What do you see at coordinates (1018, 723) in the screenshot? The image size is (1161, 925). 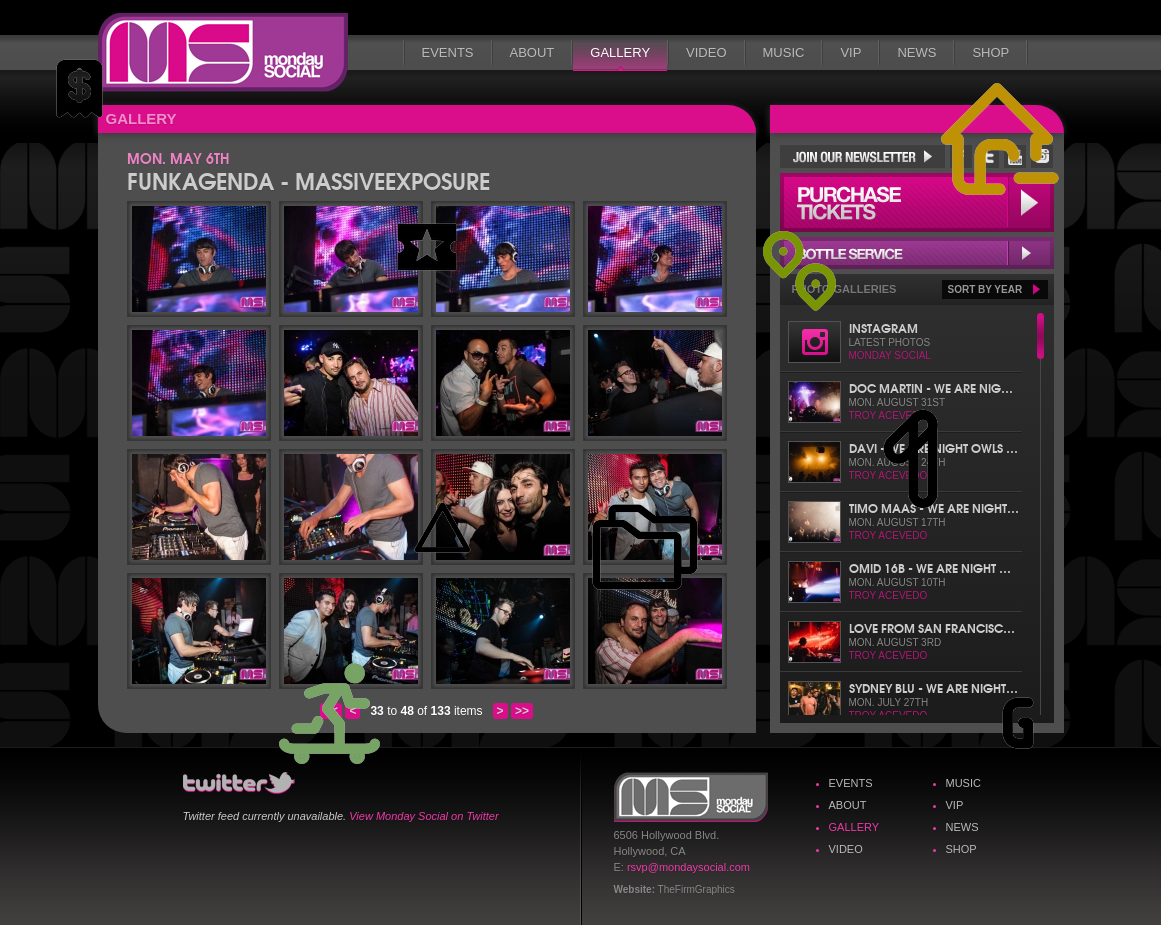 I see `indicates items starting with the letter G` at bounding box center [1018, 723].